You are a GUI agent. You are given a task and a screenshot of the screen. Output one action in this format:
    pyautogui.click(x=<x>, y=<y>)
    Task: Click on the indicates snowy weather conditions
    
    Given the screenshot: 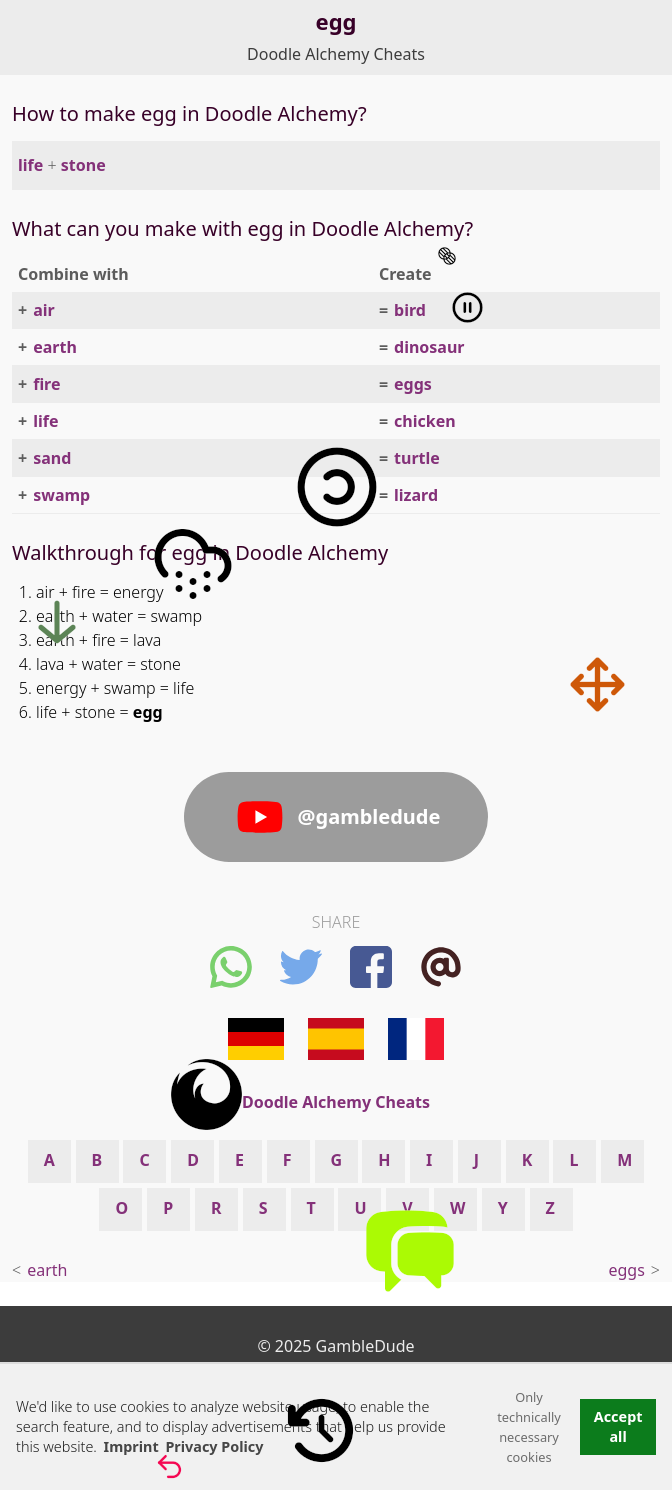 What is the action you would take?
    pyautogui.click(x=193, y=564)
    